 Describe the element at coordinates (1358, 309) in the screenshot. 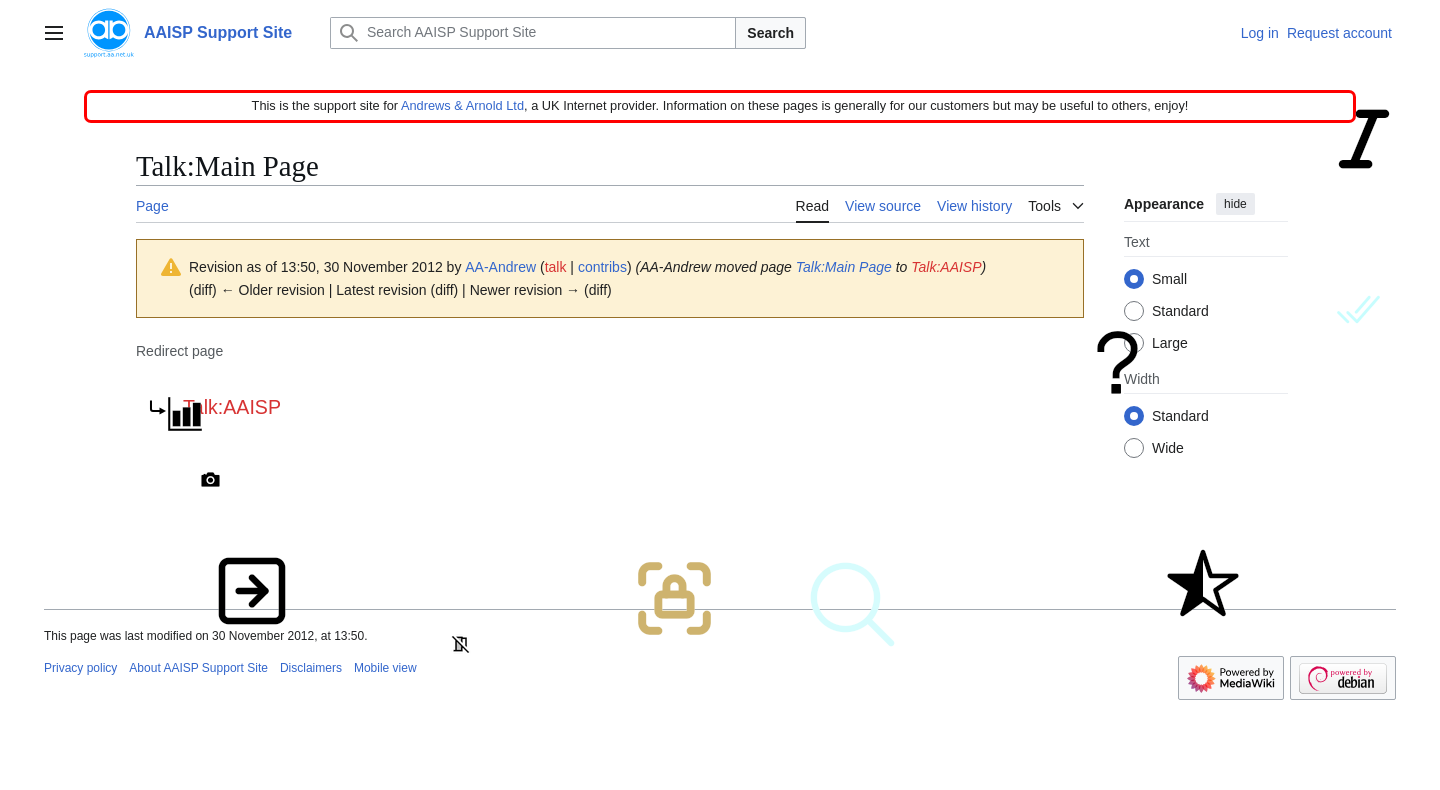

I see `indicates message has been read` at that location.